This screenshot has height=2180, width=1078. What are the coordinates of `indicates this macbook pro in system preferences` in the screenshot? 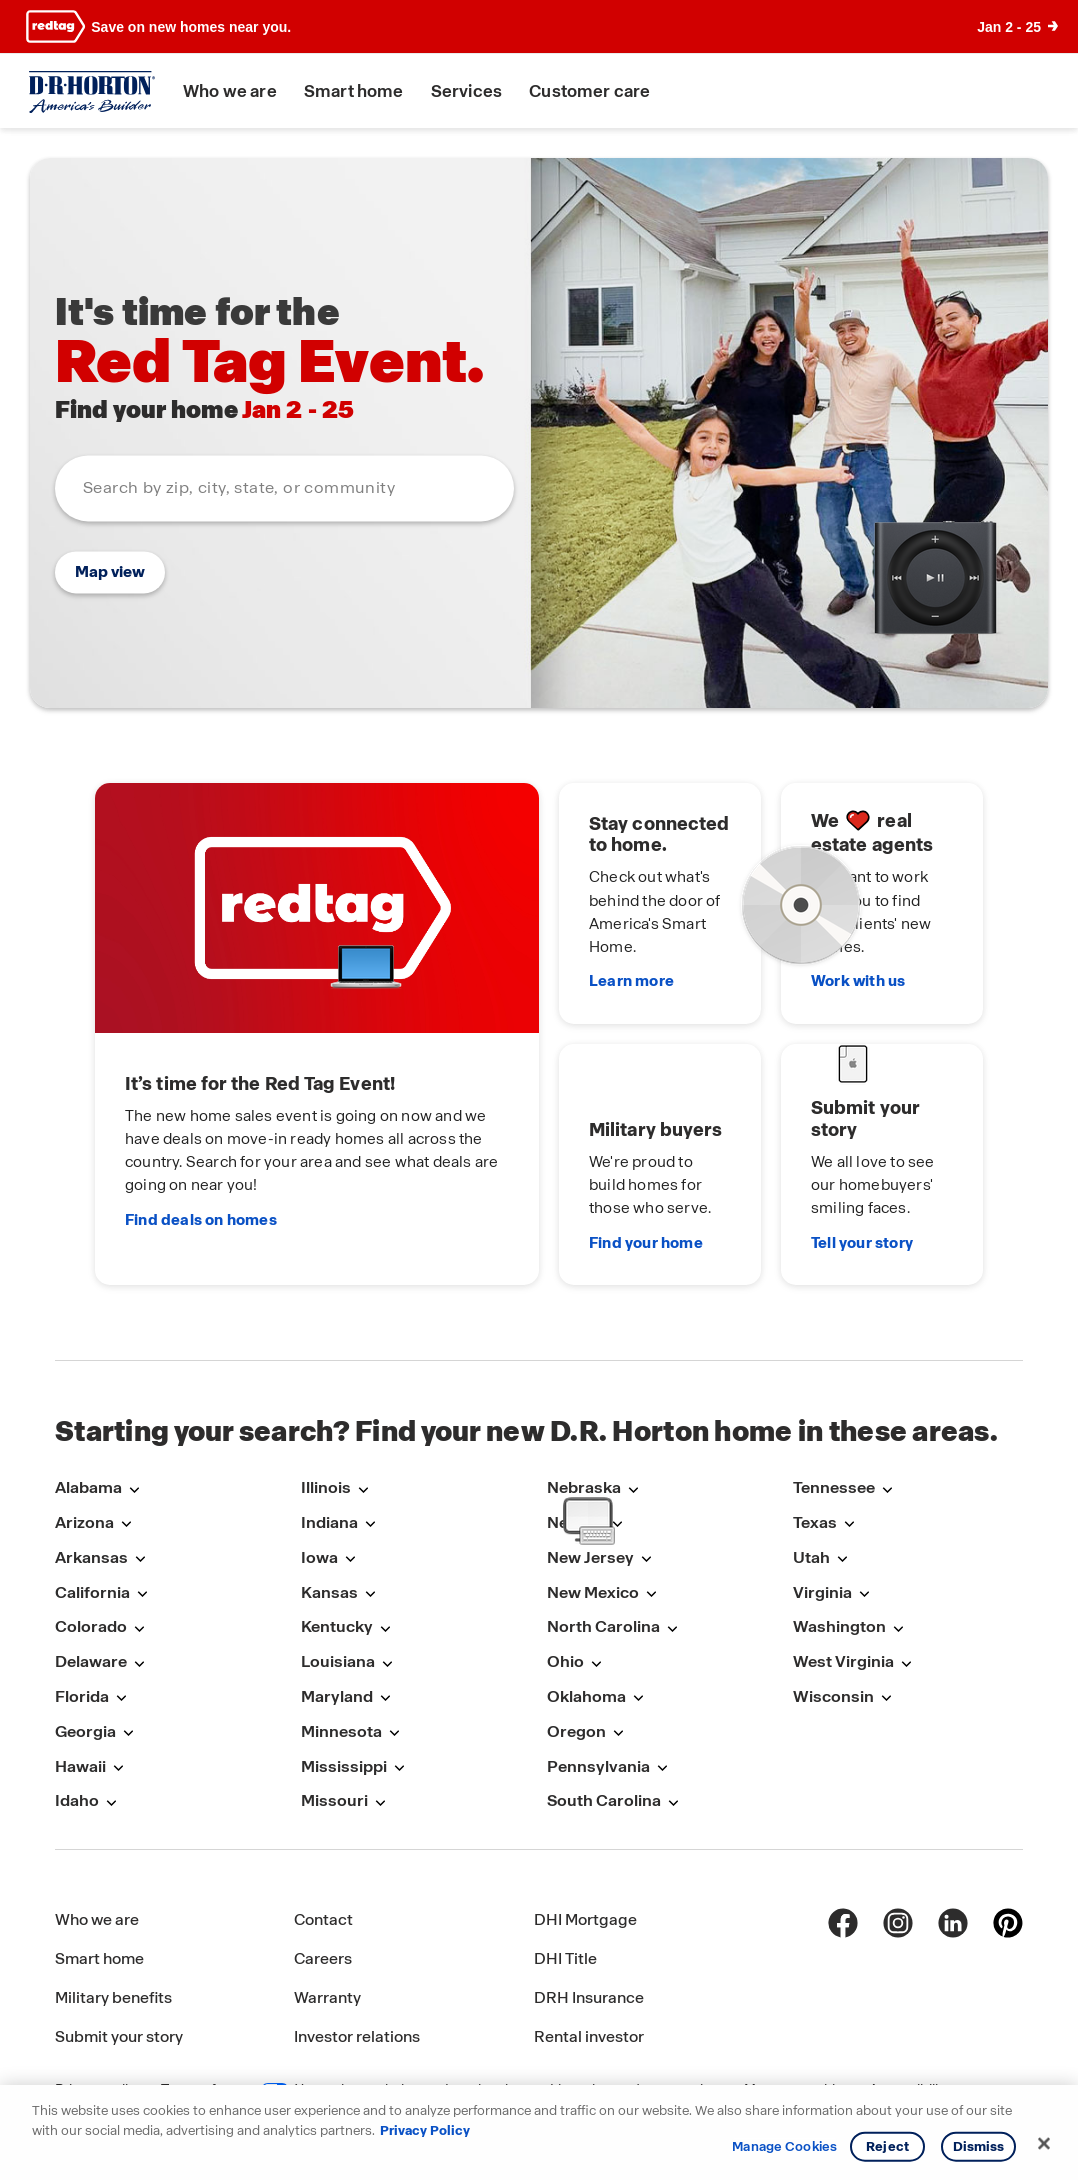 It's located at (366, 963).